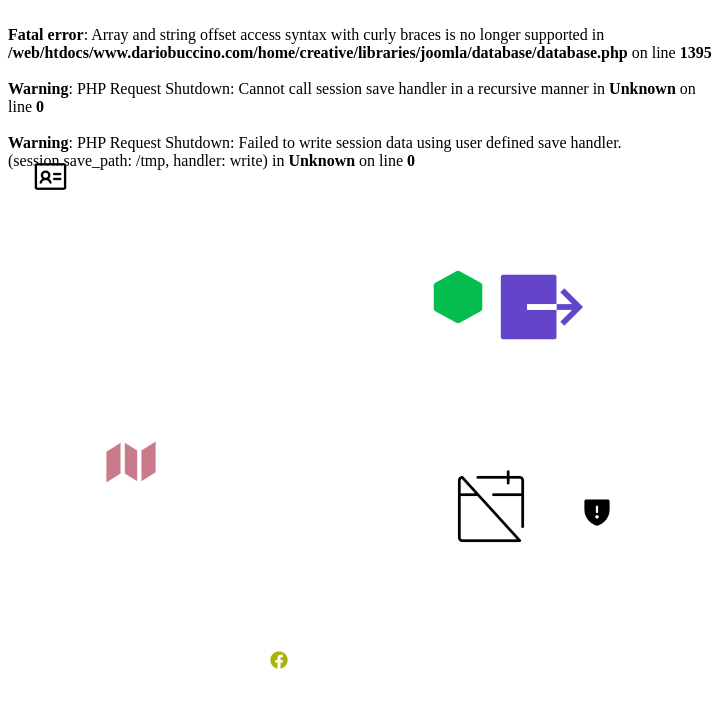  What do you see at coordinates (491, 509) in the screenshot?
I see `disable calendar or scheduling features` at bounding box center [491, 509].